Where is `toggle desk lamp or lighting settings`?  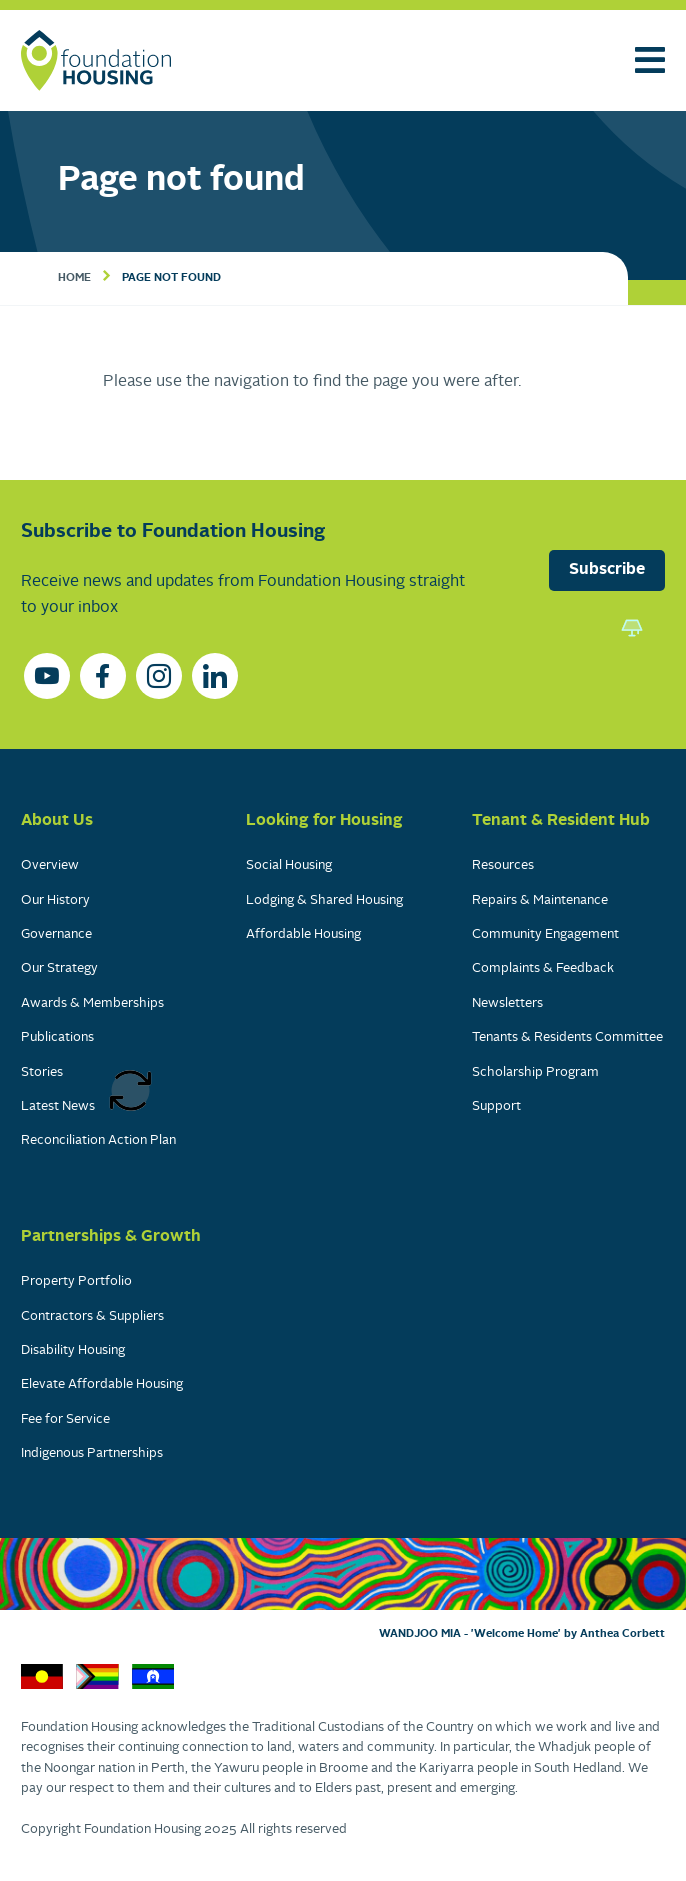 toggle desk lamp or lighting settings is located at coordinates (632, 628).